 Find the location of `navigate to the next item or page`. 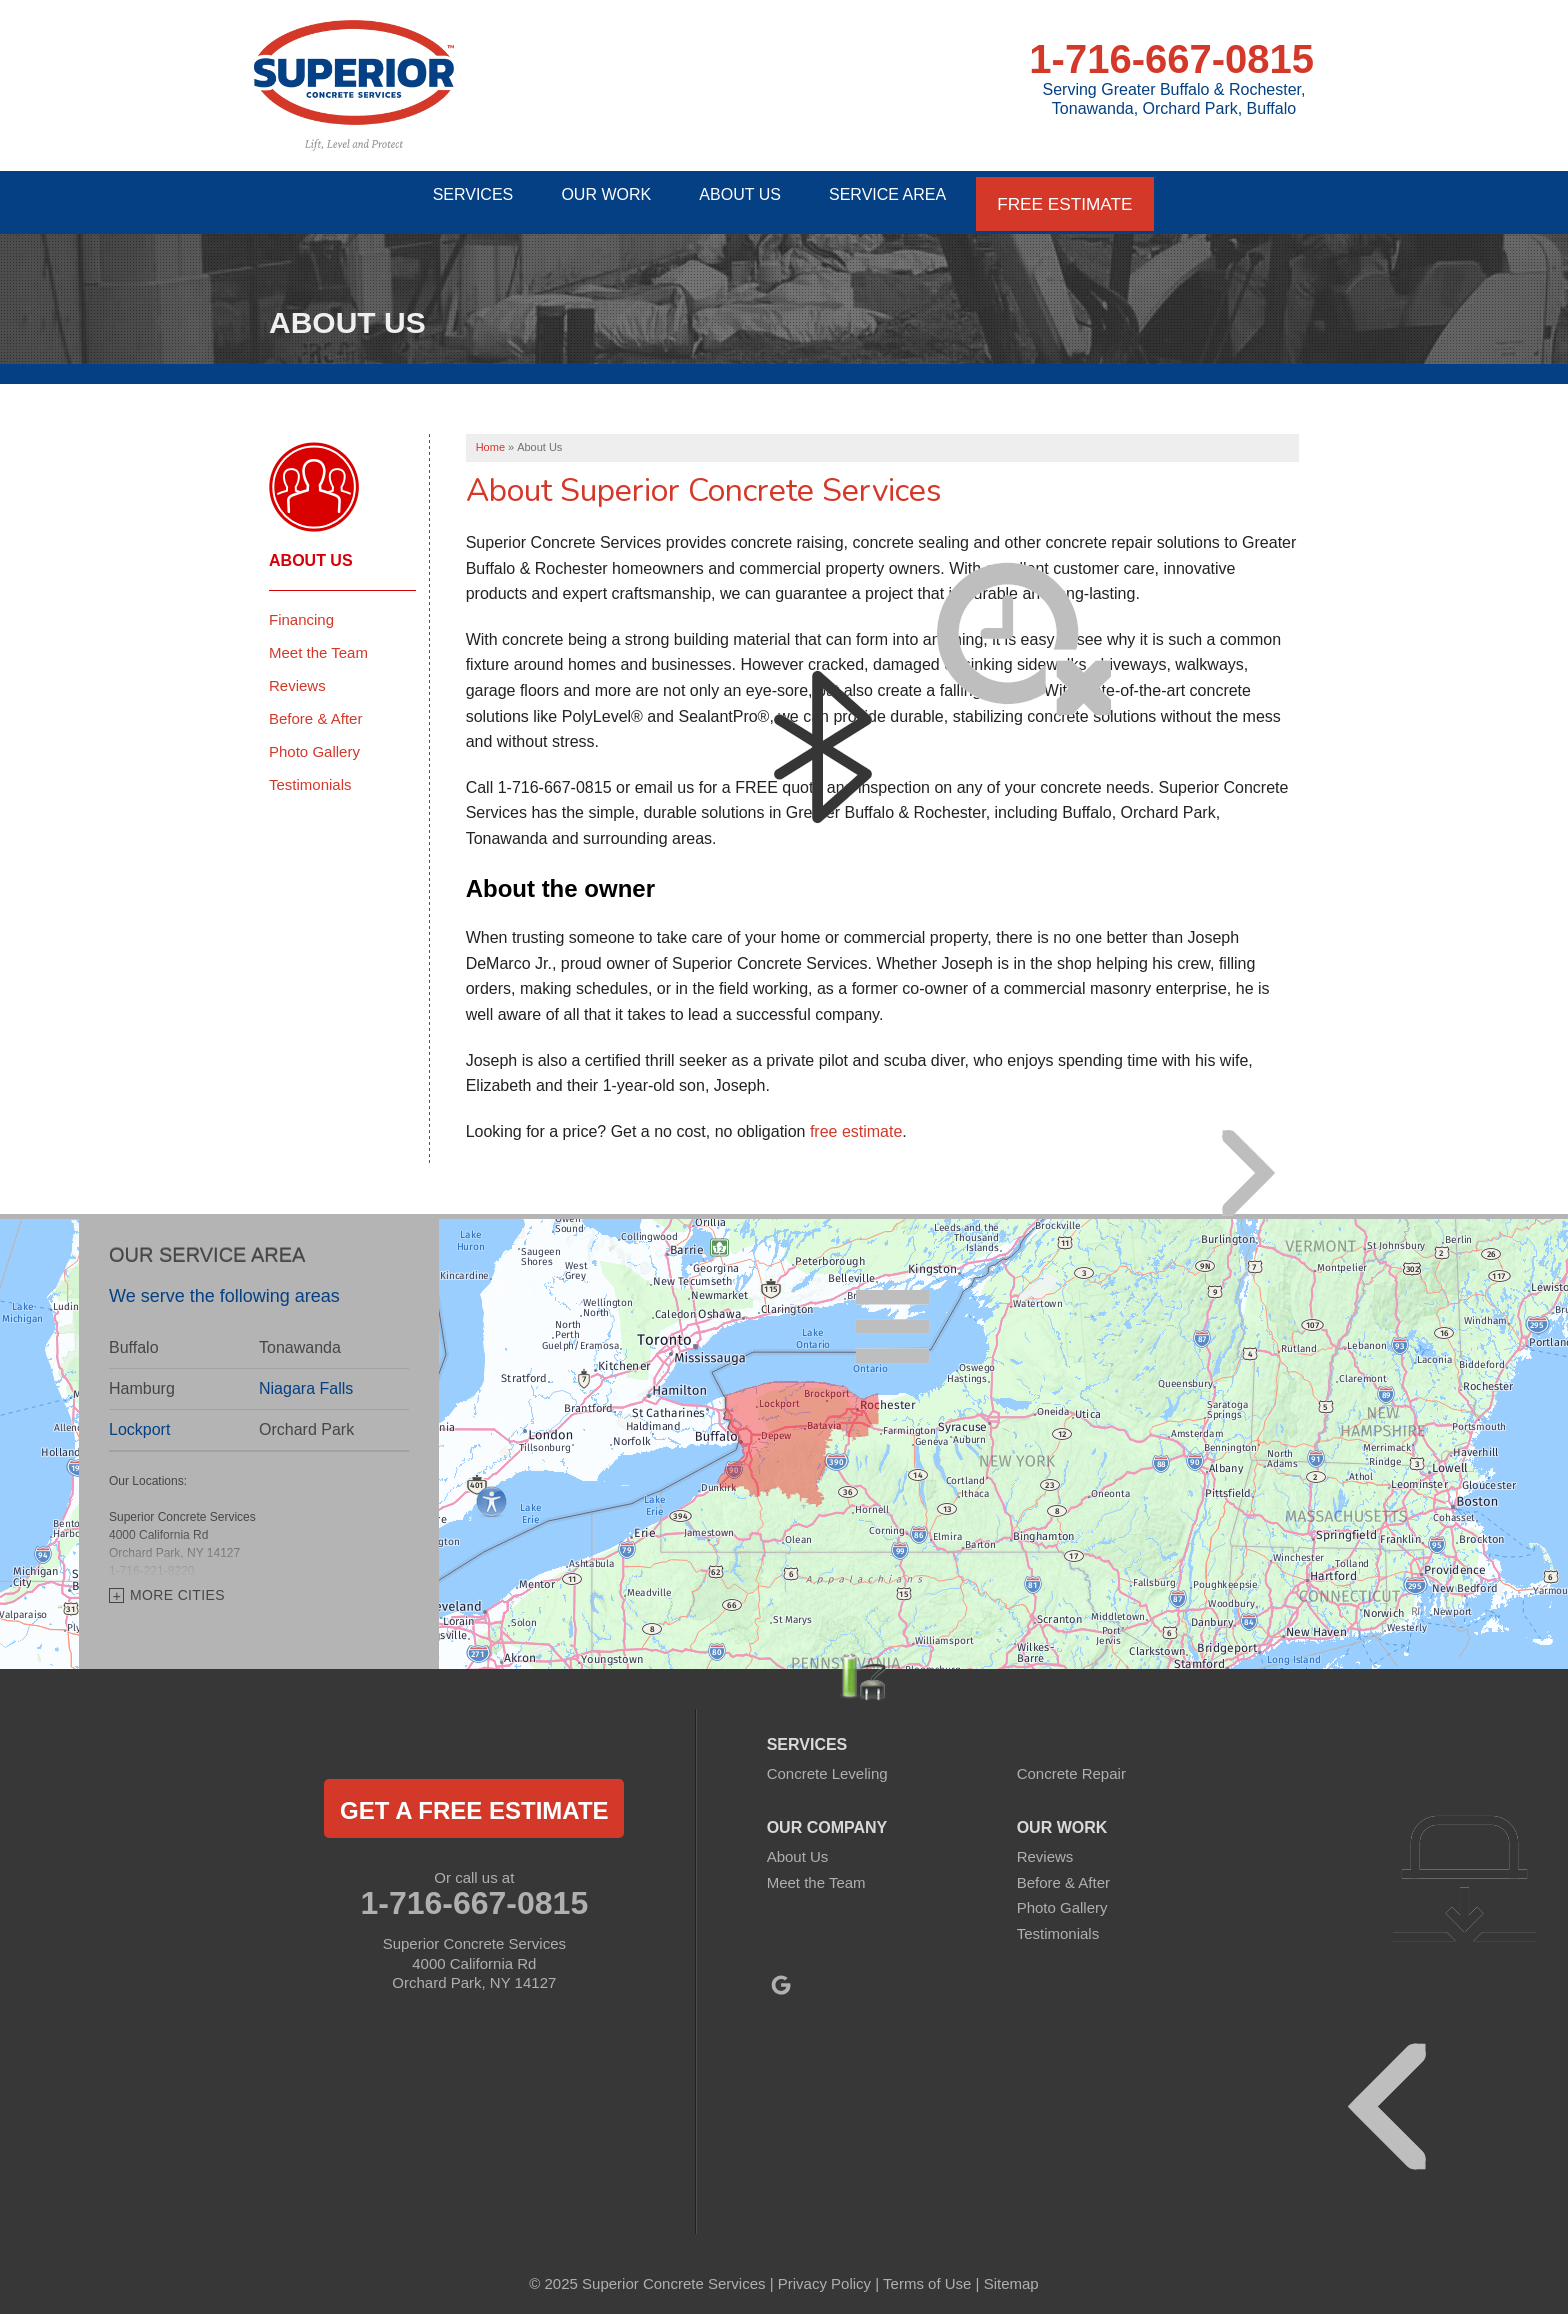

navigate to the next item or page is located at coordinates (1251, 1173).